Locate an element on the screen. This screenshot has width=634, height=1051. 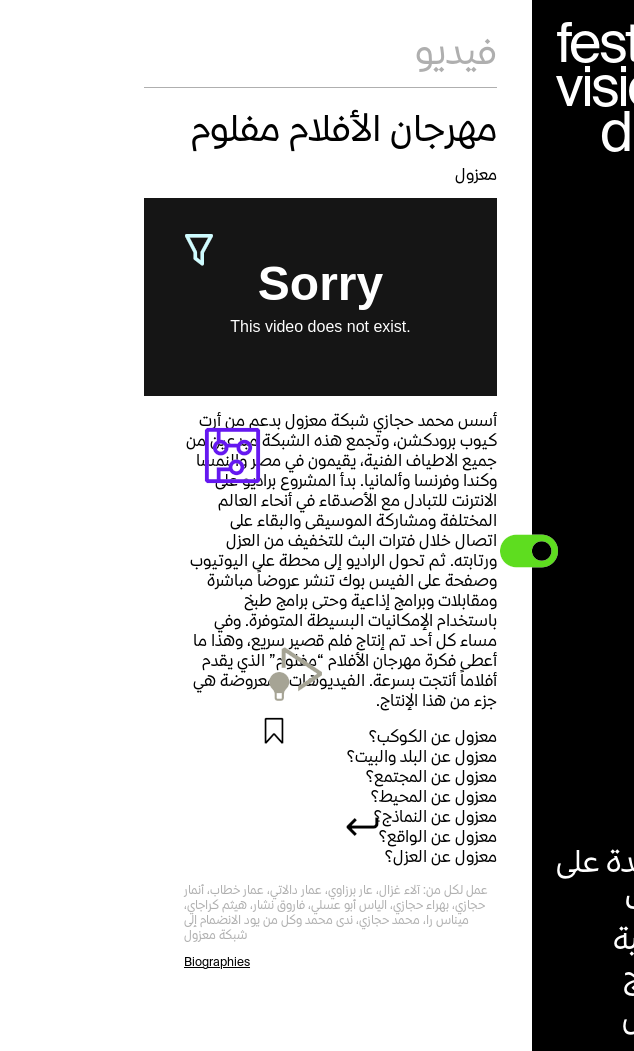
view circuit board or hardware-related files is located at coordinates (232, 455).